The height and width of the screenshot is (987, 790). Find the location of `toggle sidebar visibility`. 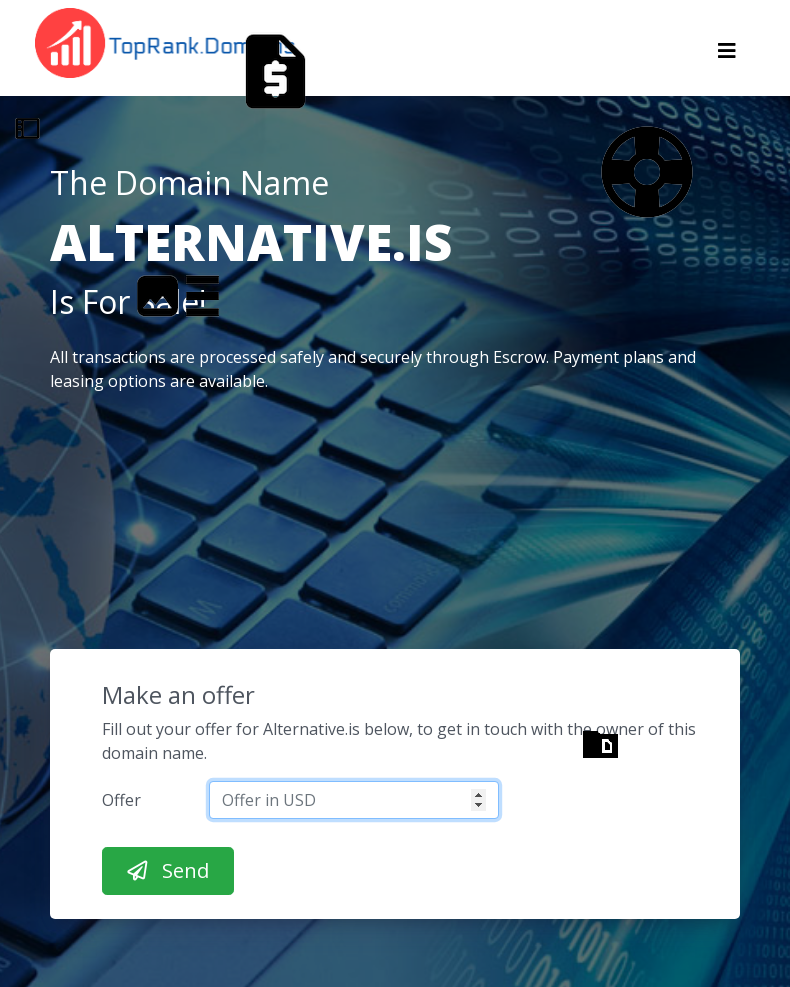

toggle sidebar visibility is located at coordinates (27, 128).